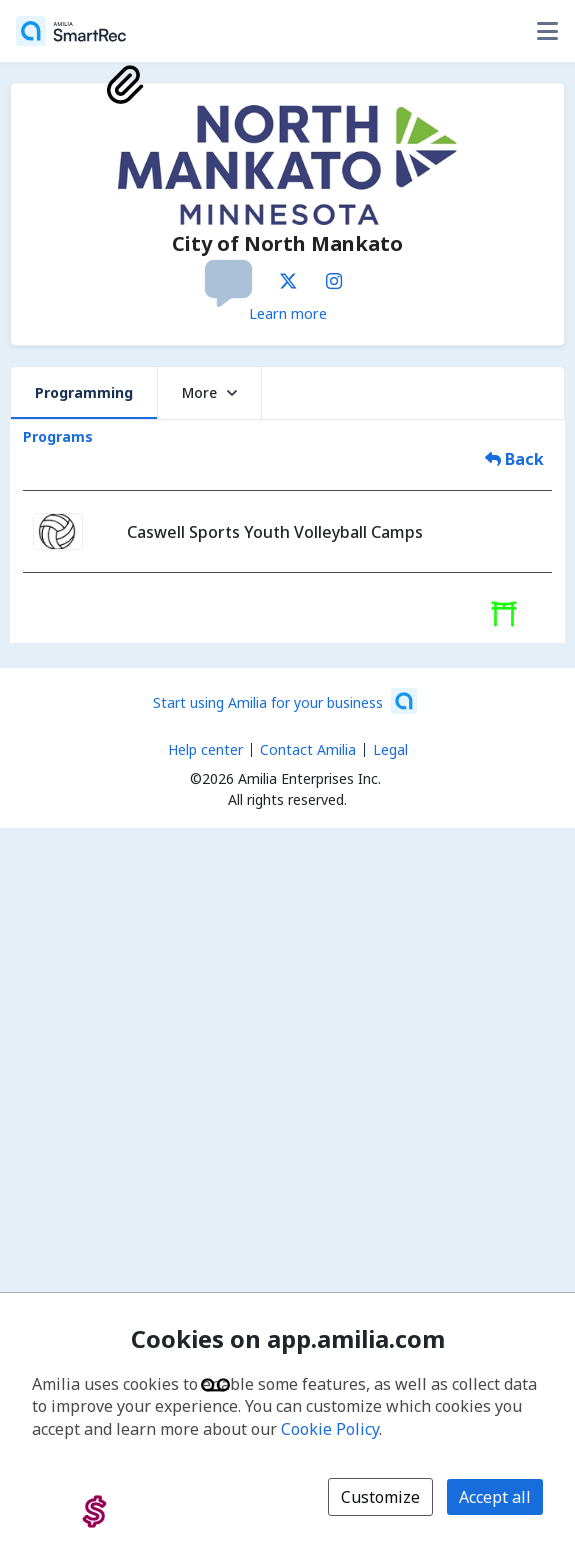  I want to click on access voicemail messages, so click(215, 1385).